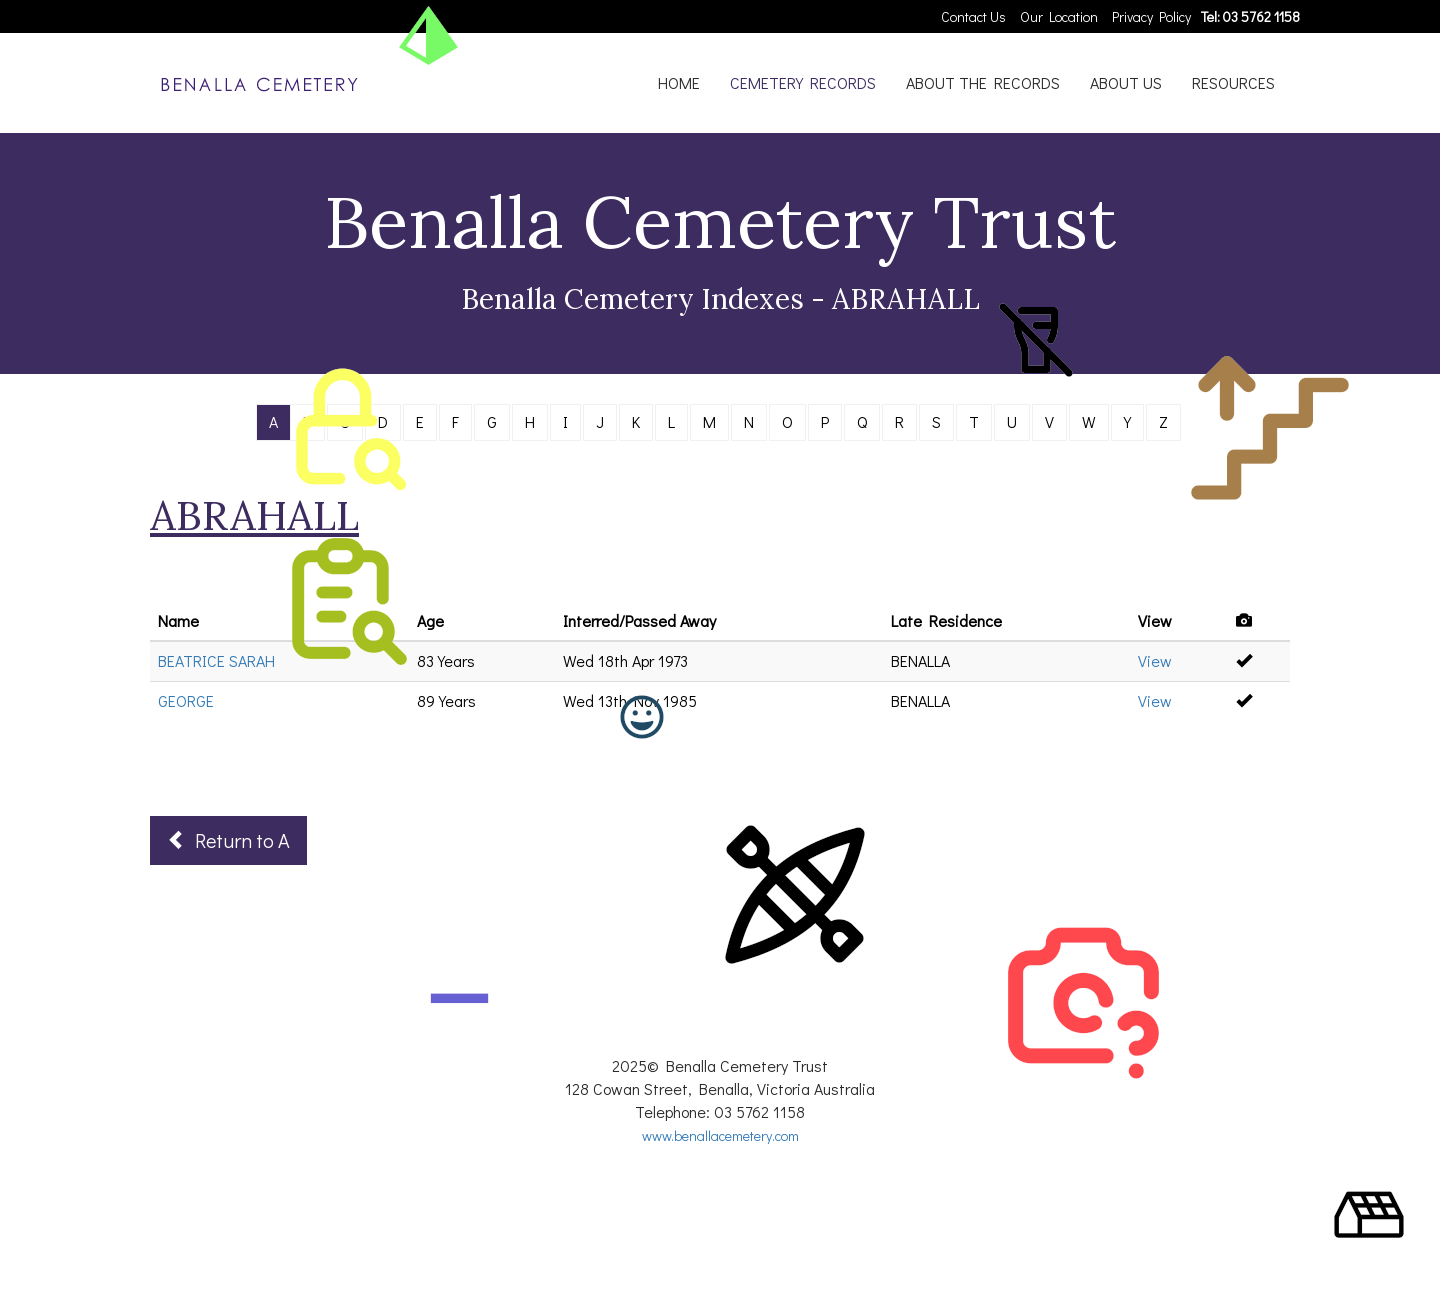 Image resolution: width=1440 pixels, height=1315 pixels. Describe the element at coordinates (795, 894) in the screenshot. I see `kayak or canoe activity option` at that location.